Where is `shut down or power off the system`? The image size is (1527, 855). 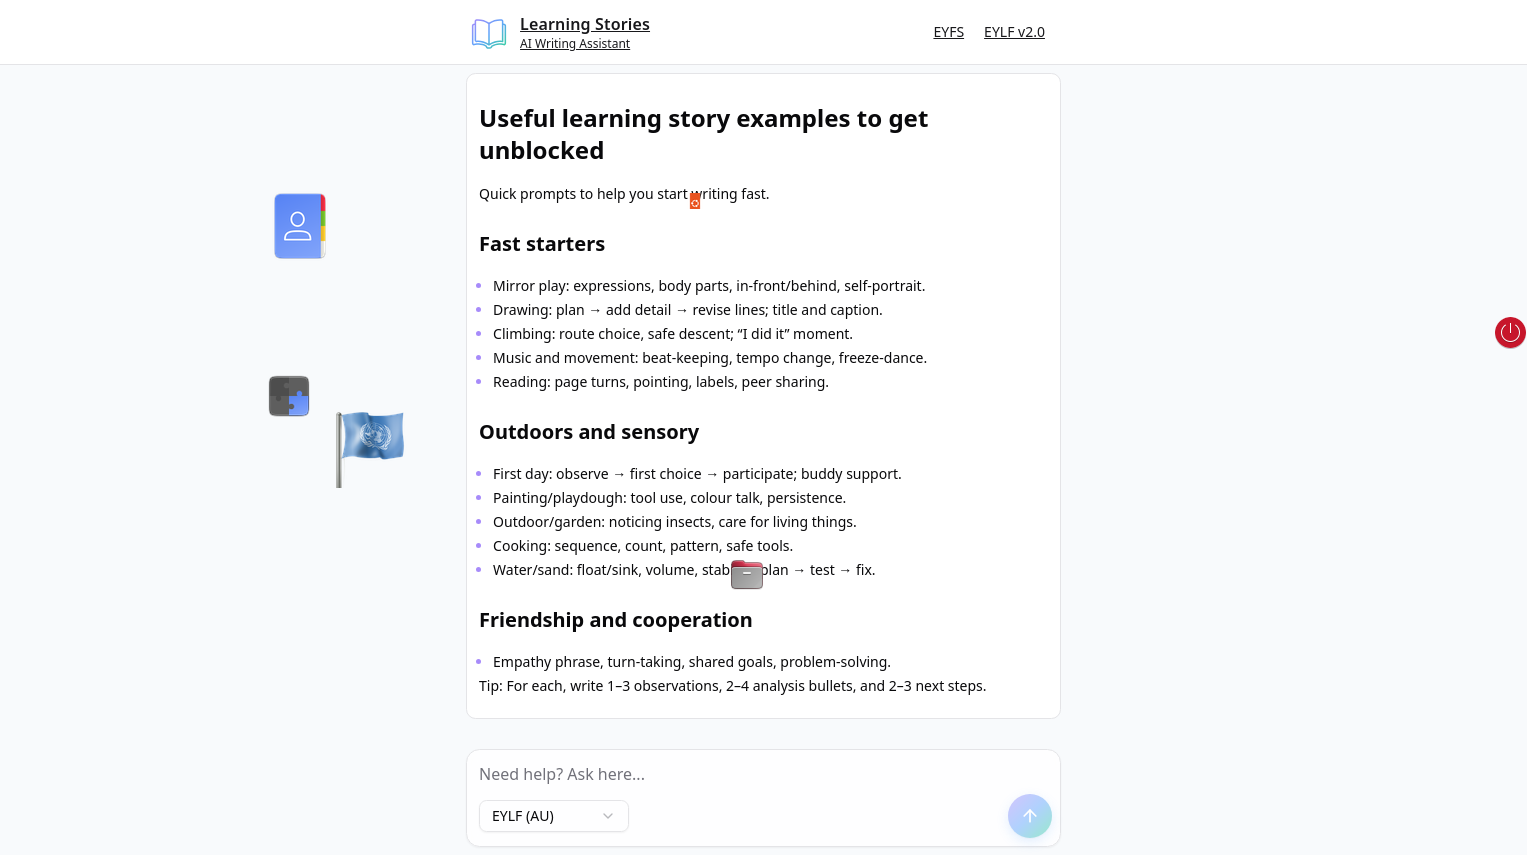 shut down or power off the system is located at coordinates (1511, 333).